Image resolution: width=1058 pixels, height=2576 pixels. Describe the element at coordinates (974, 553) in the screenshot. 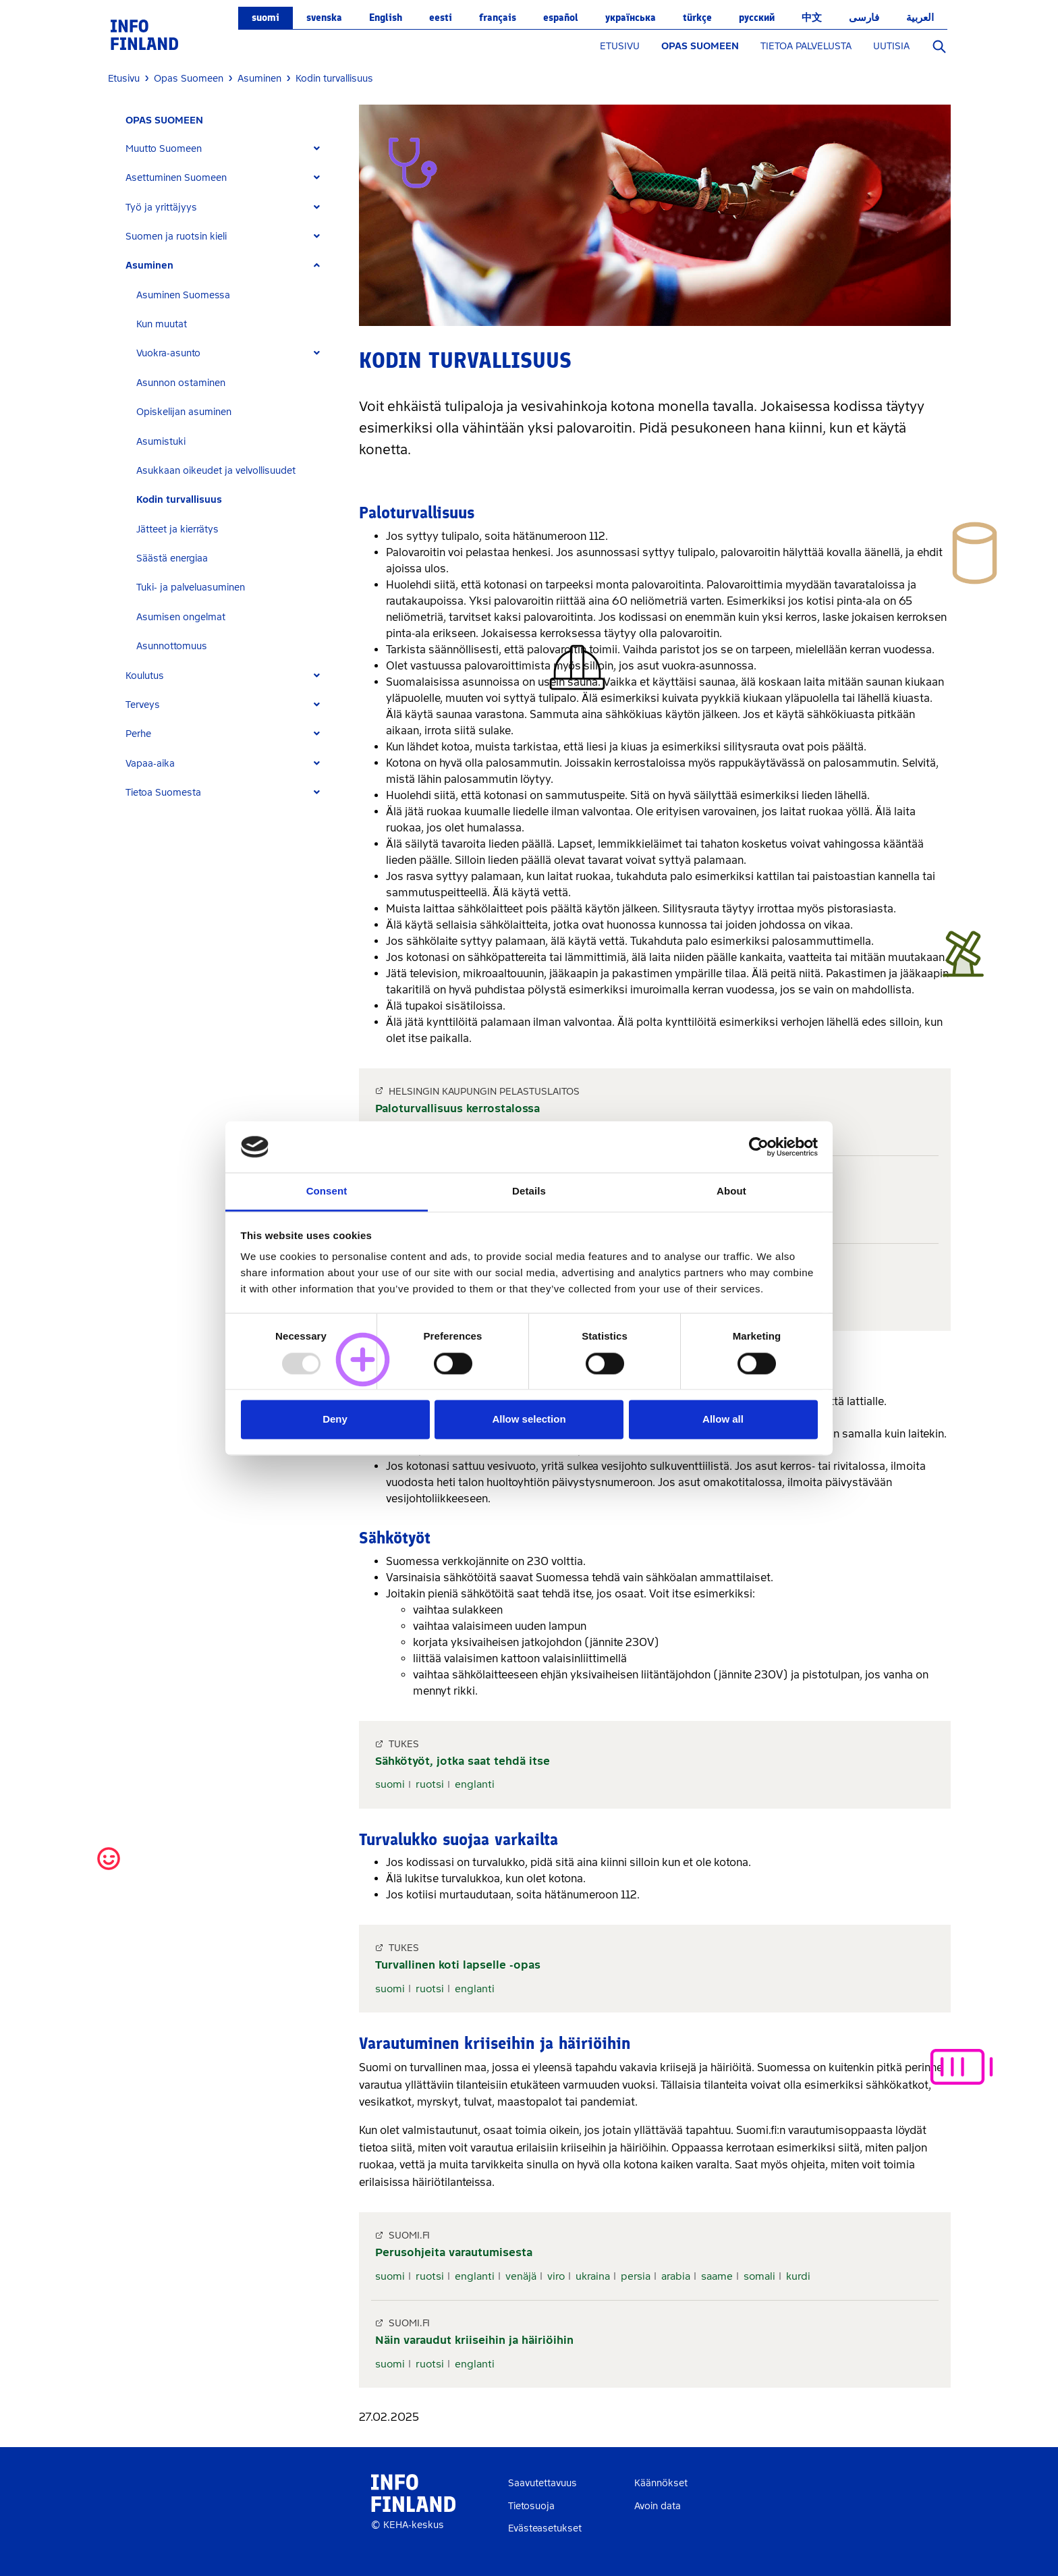

I see `access database management` at that location.